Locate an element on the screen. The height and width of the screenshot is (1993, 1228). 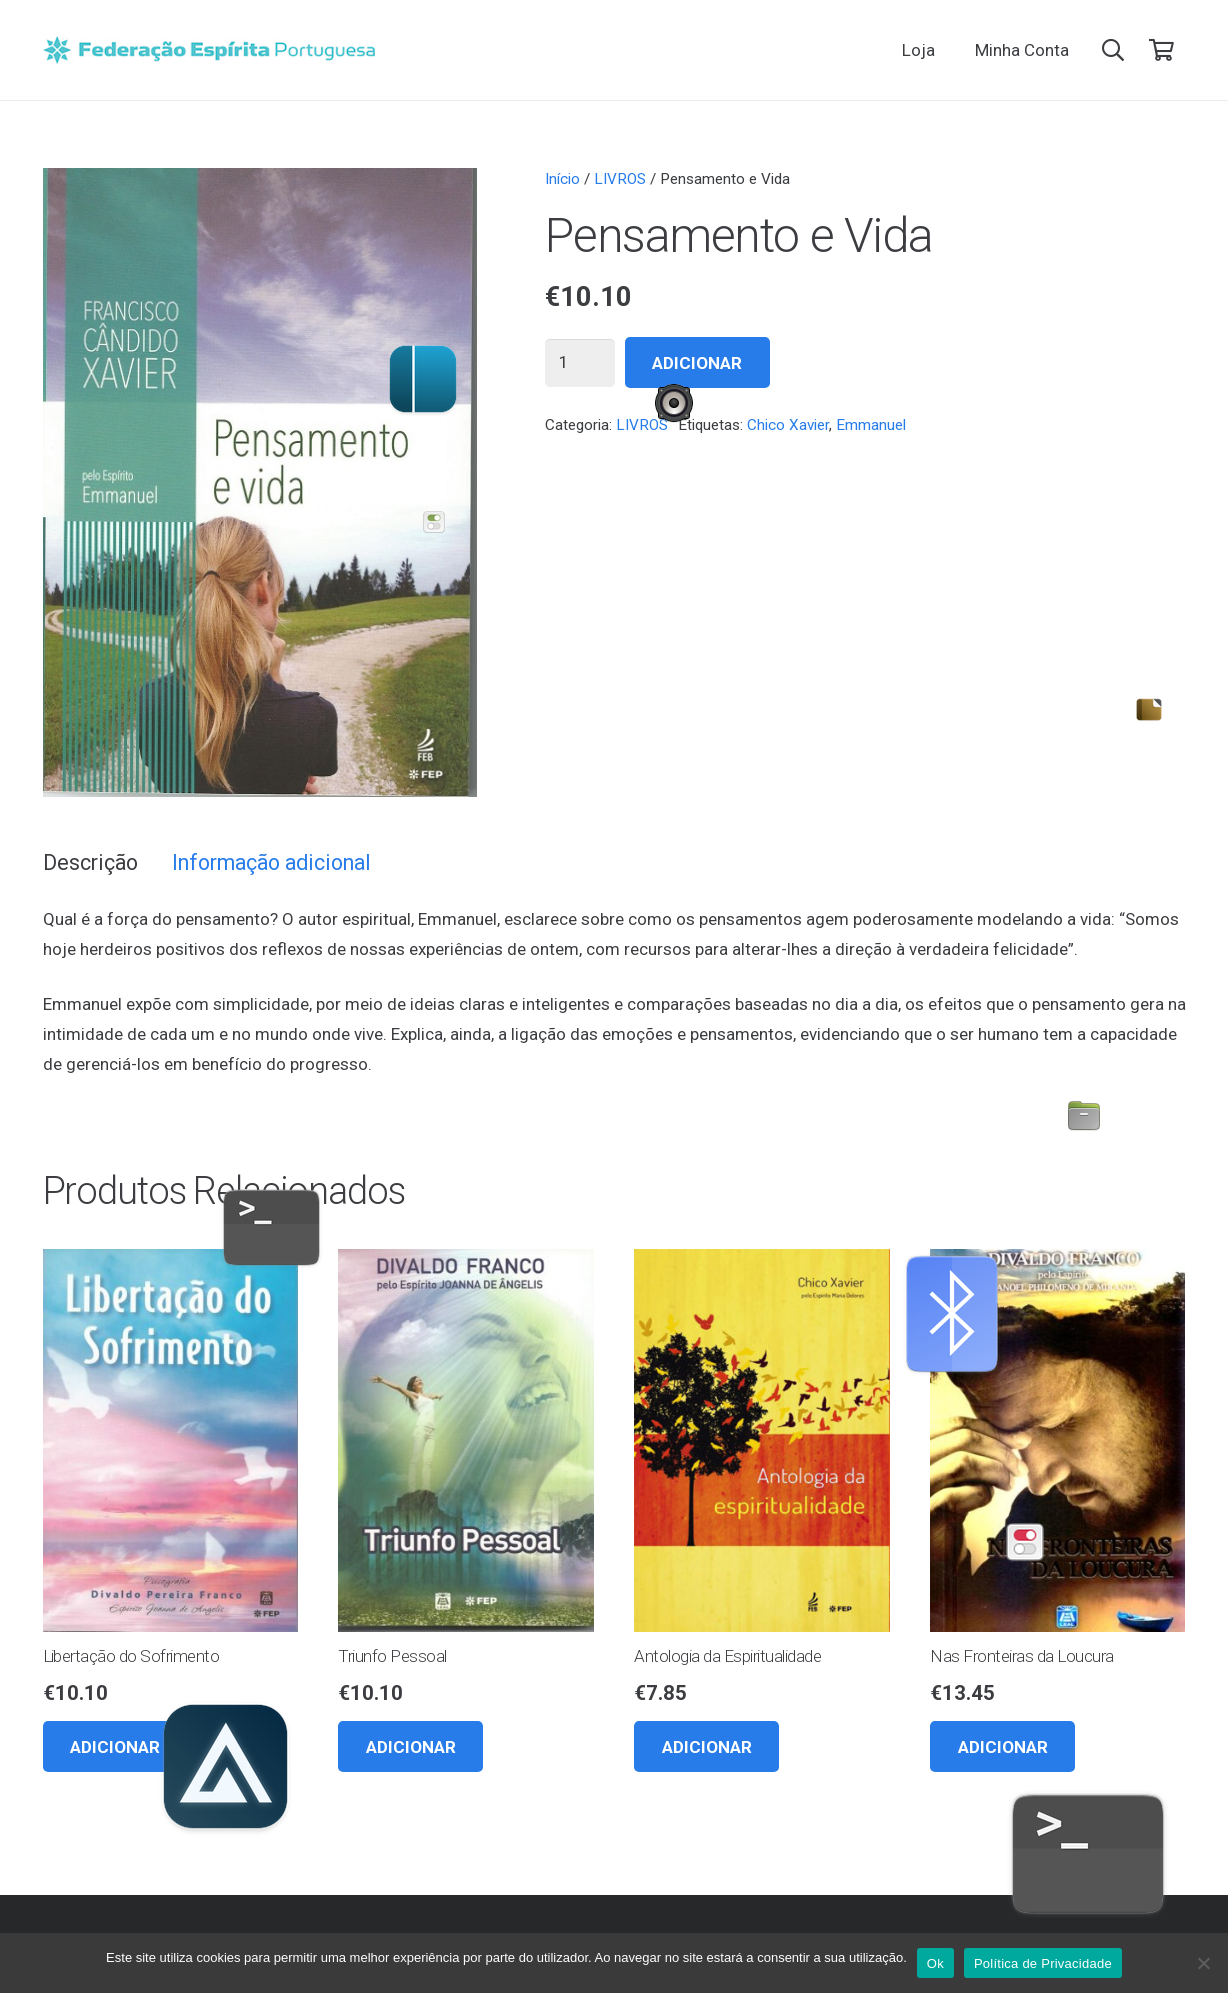
open the file manager is located at coordinates (1084, 1115).